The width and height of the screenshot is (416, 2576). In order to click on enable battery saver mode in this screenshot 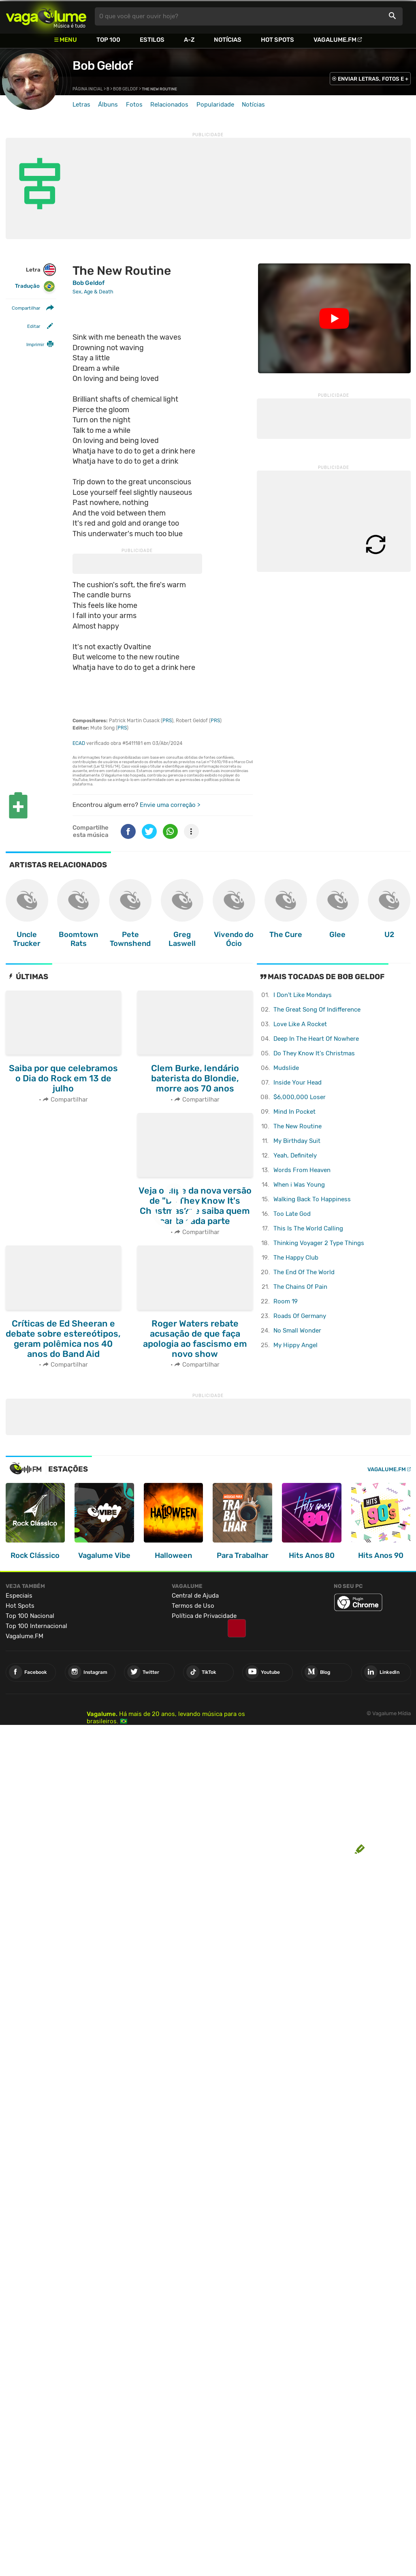, I will do `click(18, 805)`.